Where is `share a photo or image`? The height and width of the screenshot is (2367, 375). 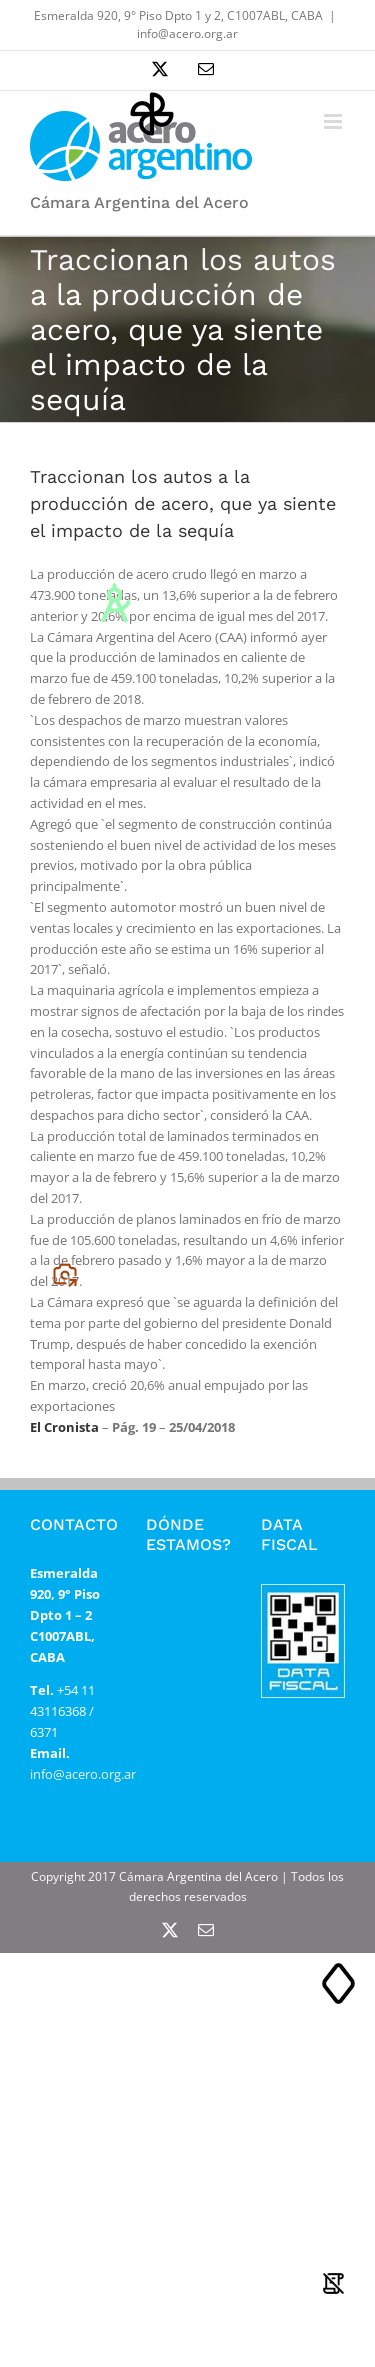 share a photo or image is located at coordinates (65, 1274).